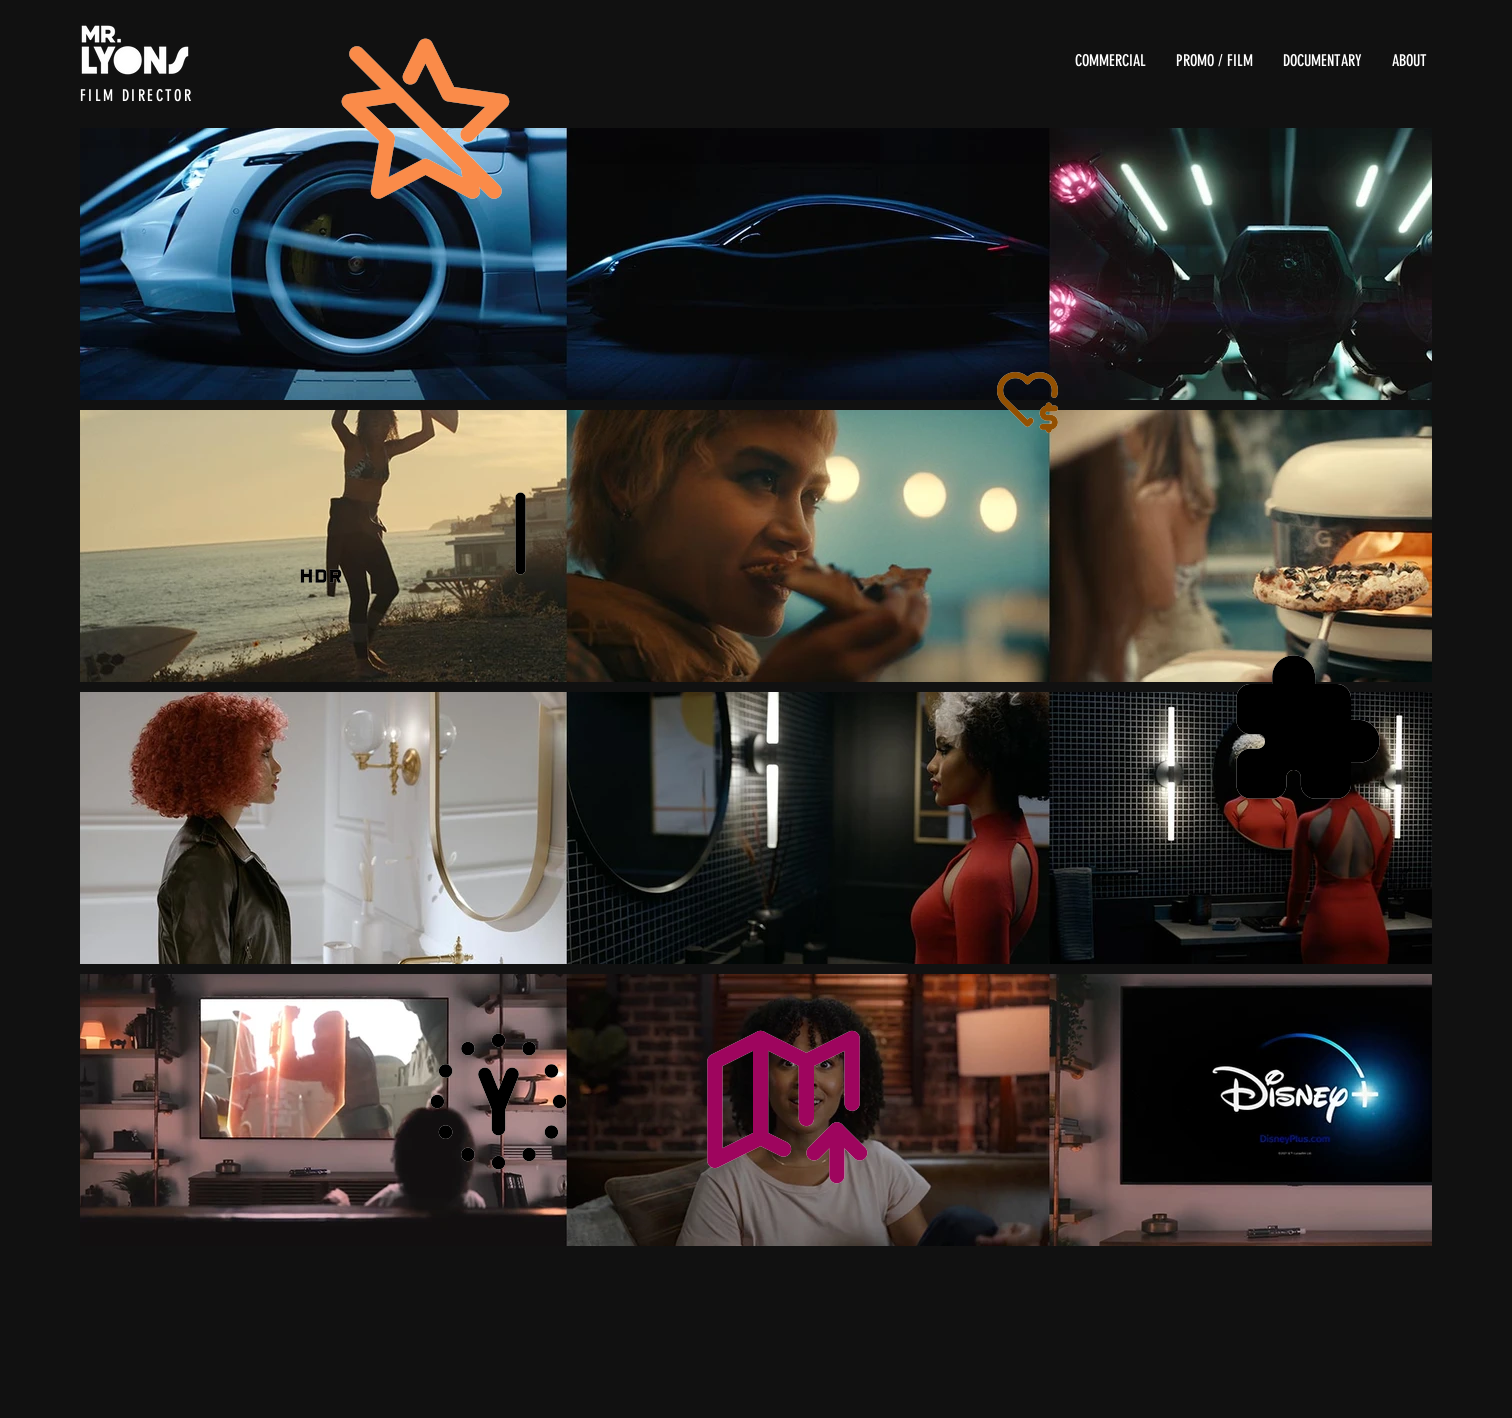  I want to click on donate to a cause or charity, so click(1027, 399).